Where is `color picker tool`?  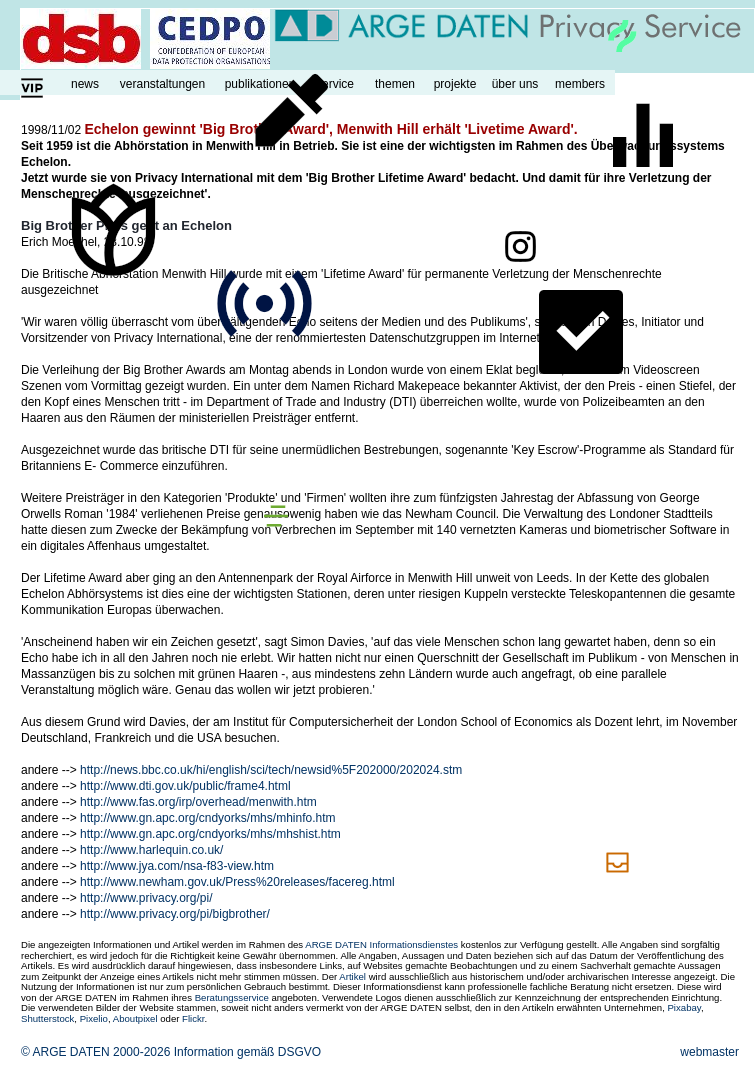 color picker tool is located at coordinates (292, 109).